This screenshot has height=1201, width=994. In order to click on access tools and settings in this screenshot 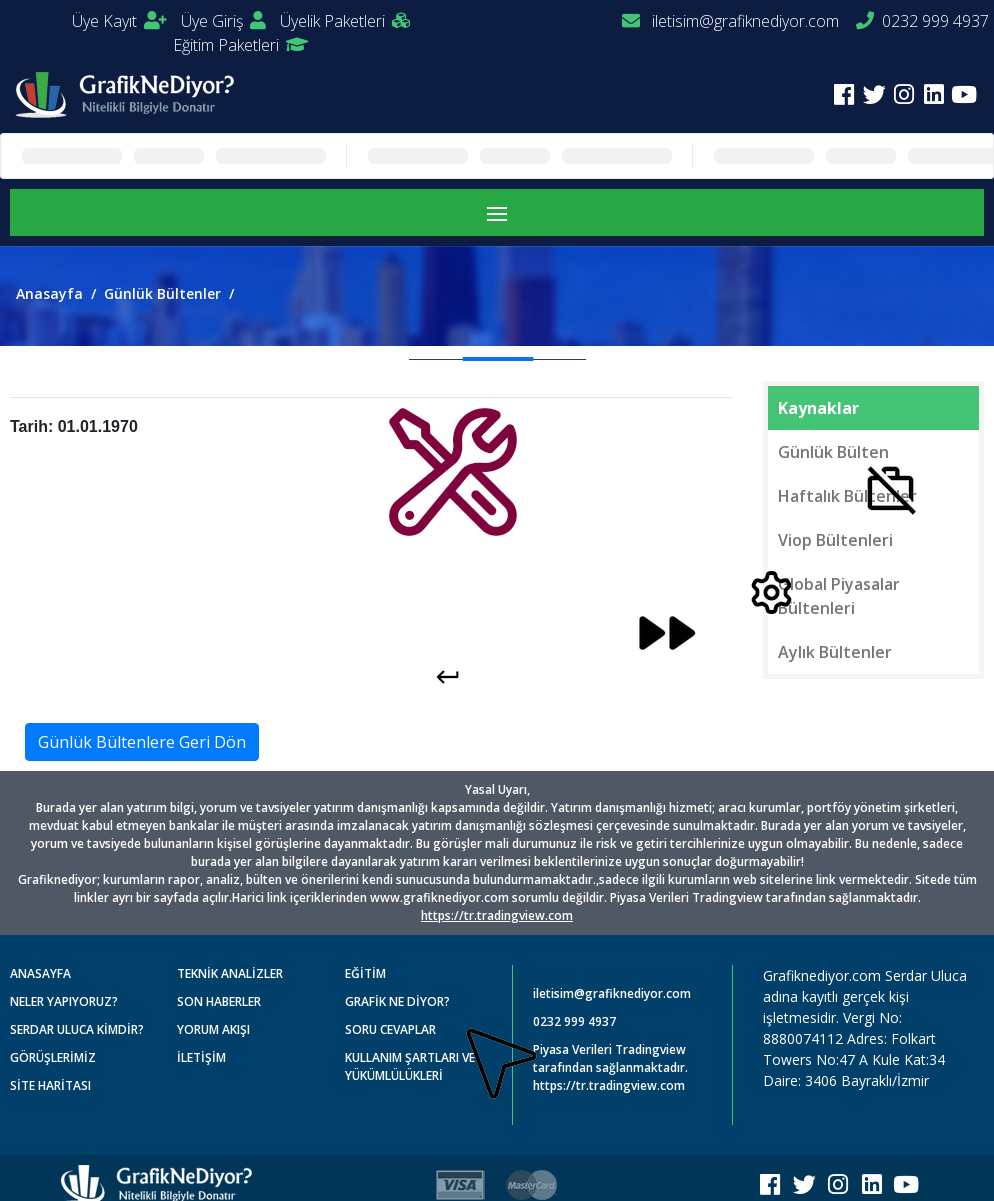, I will do `click(453, 472)`.